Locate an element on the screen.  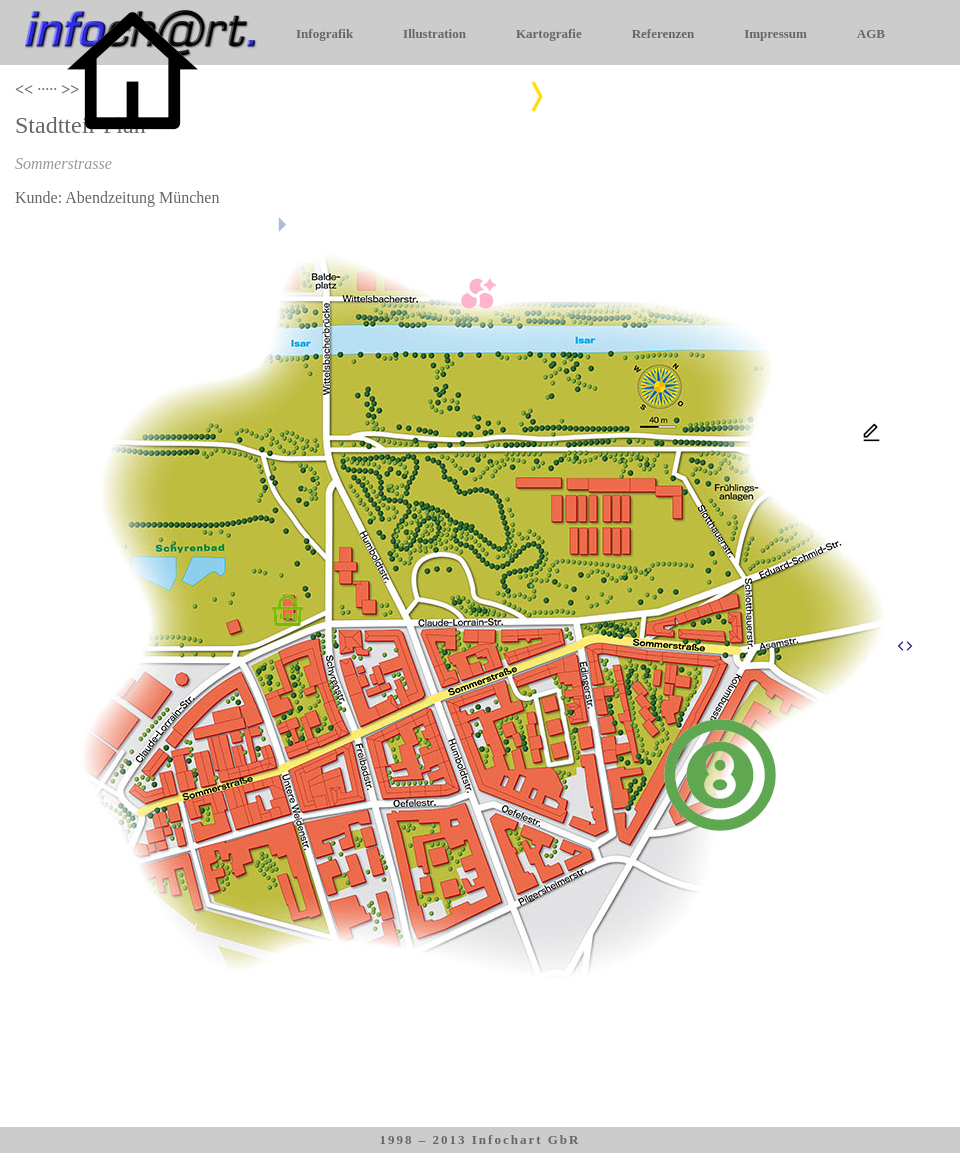
view your shopping basket is located at coordinates (287, 611).